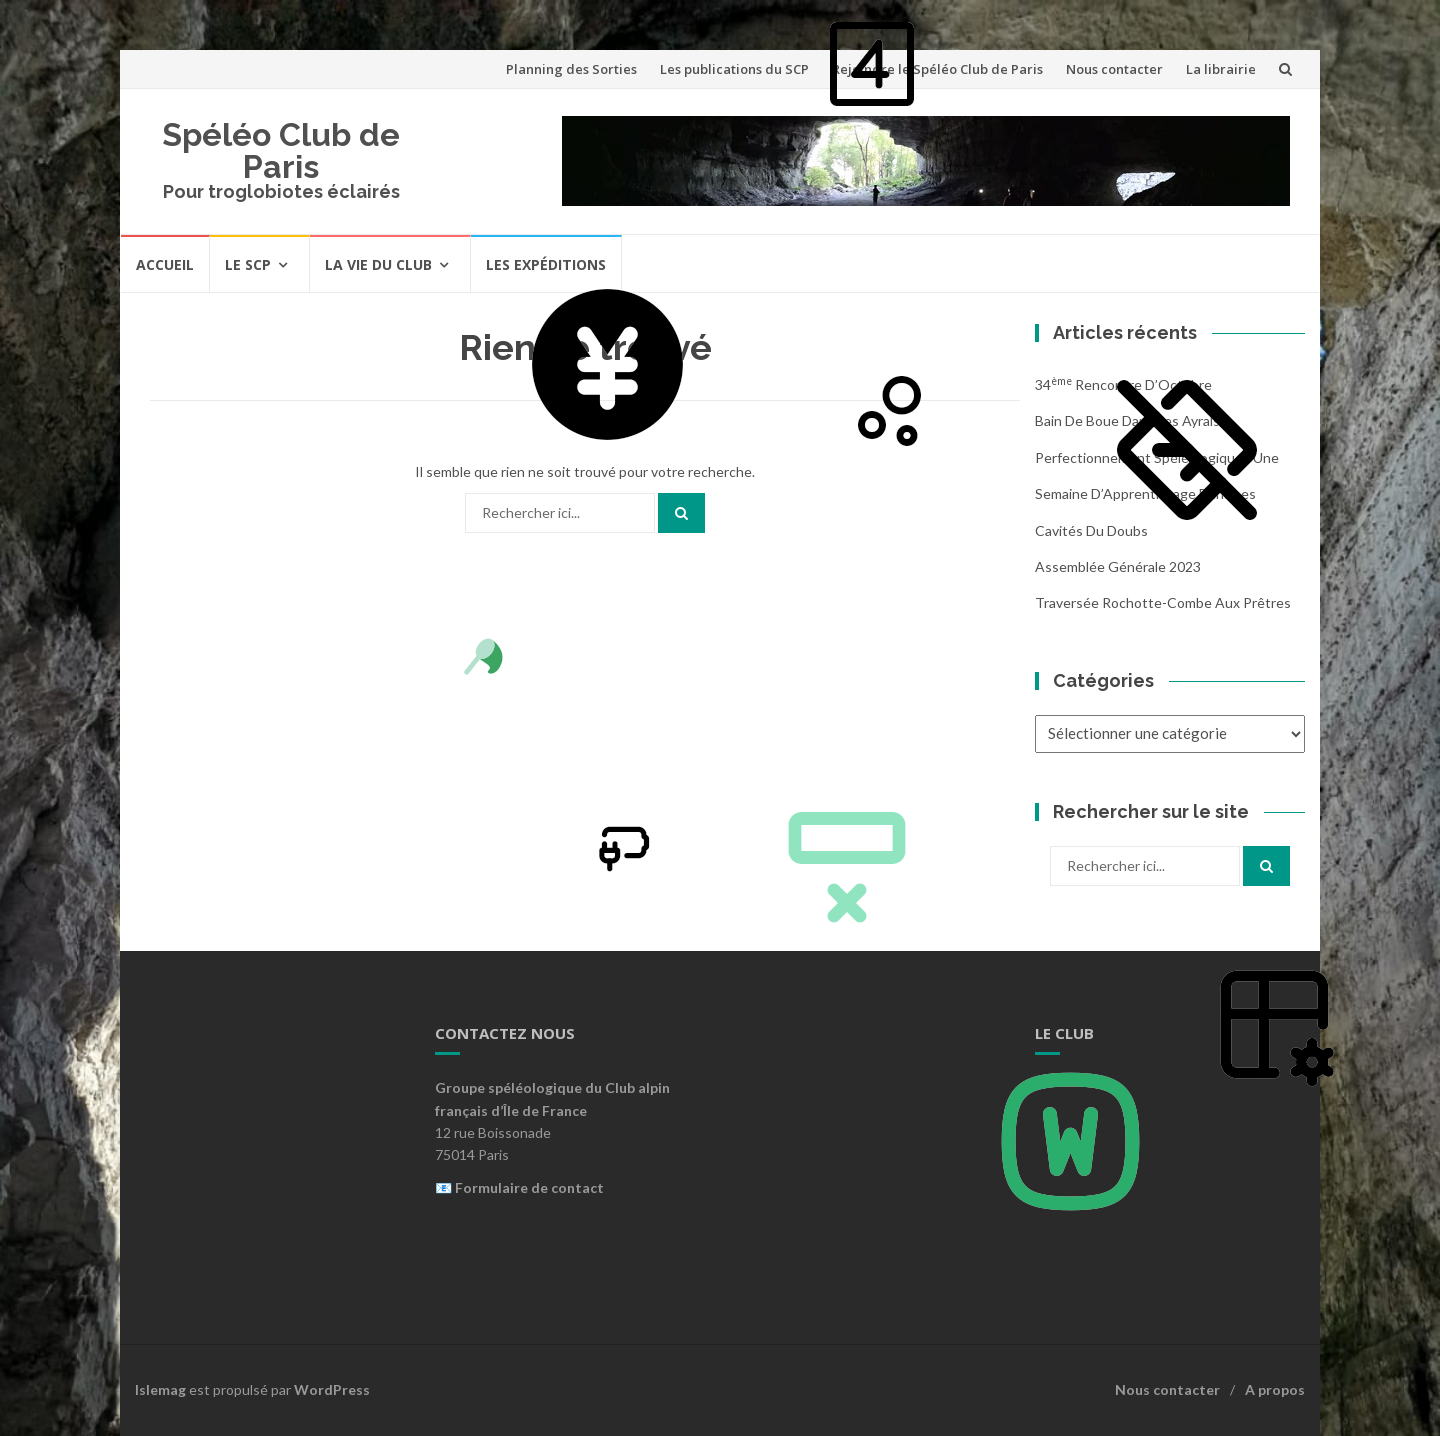 The image size is (1440, 1436). Describe the element at coordinates (1274, 1024) in the screenshot. I see `customize table settings` at that location.